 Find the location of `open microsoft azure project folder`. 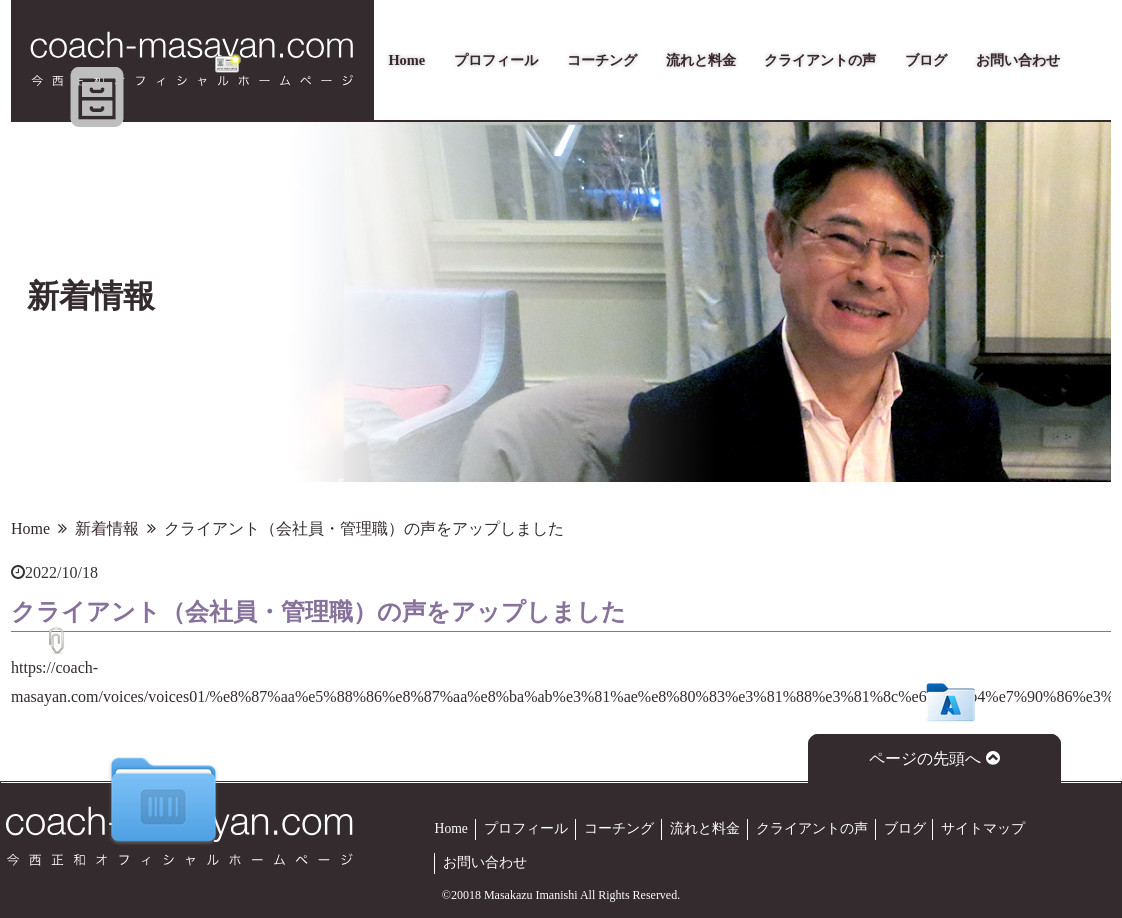

open microsoft azure project folder is located at coordinates (950, 703).